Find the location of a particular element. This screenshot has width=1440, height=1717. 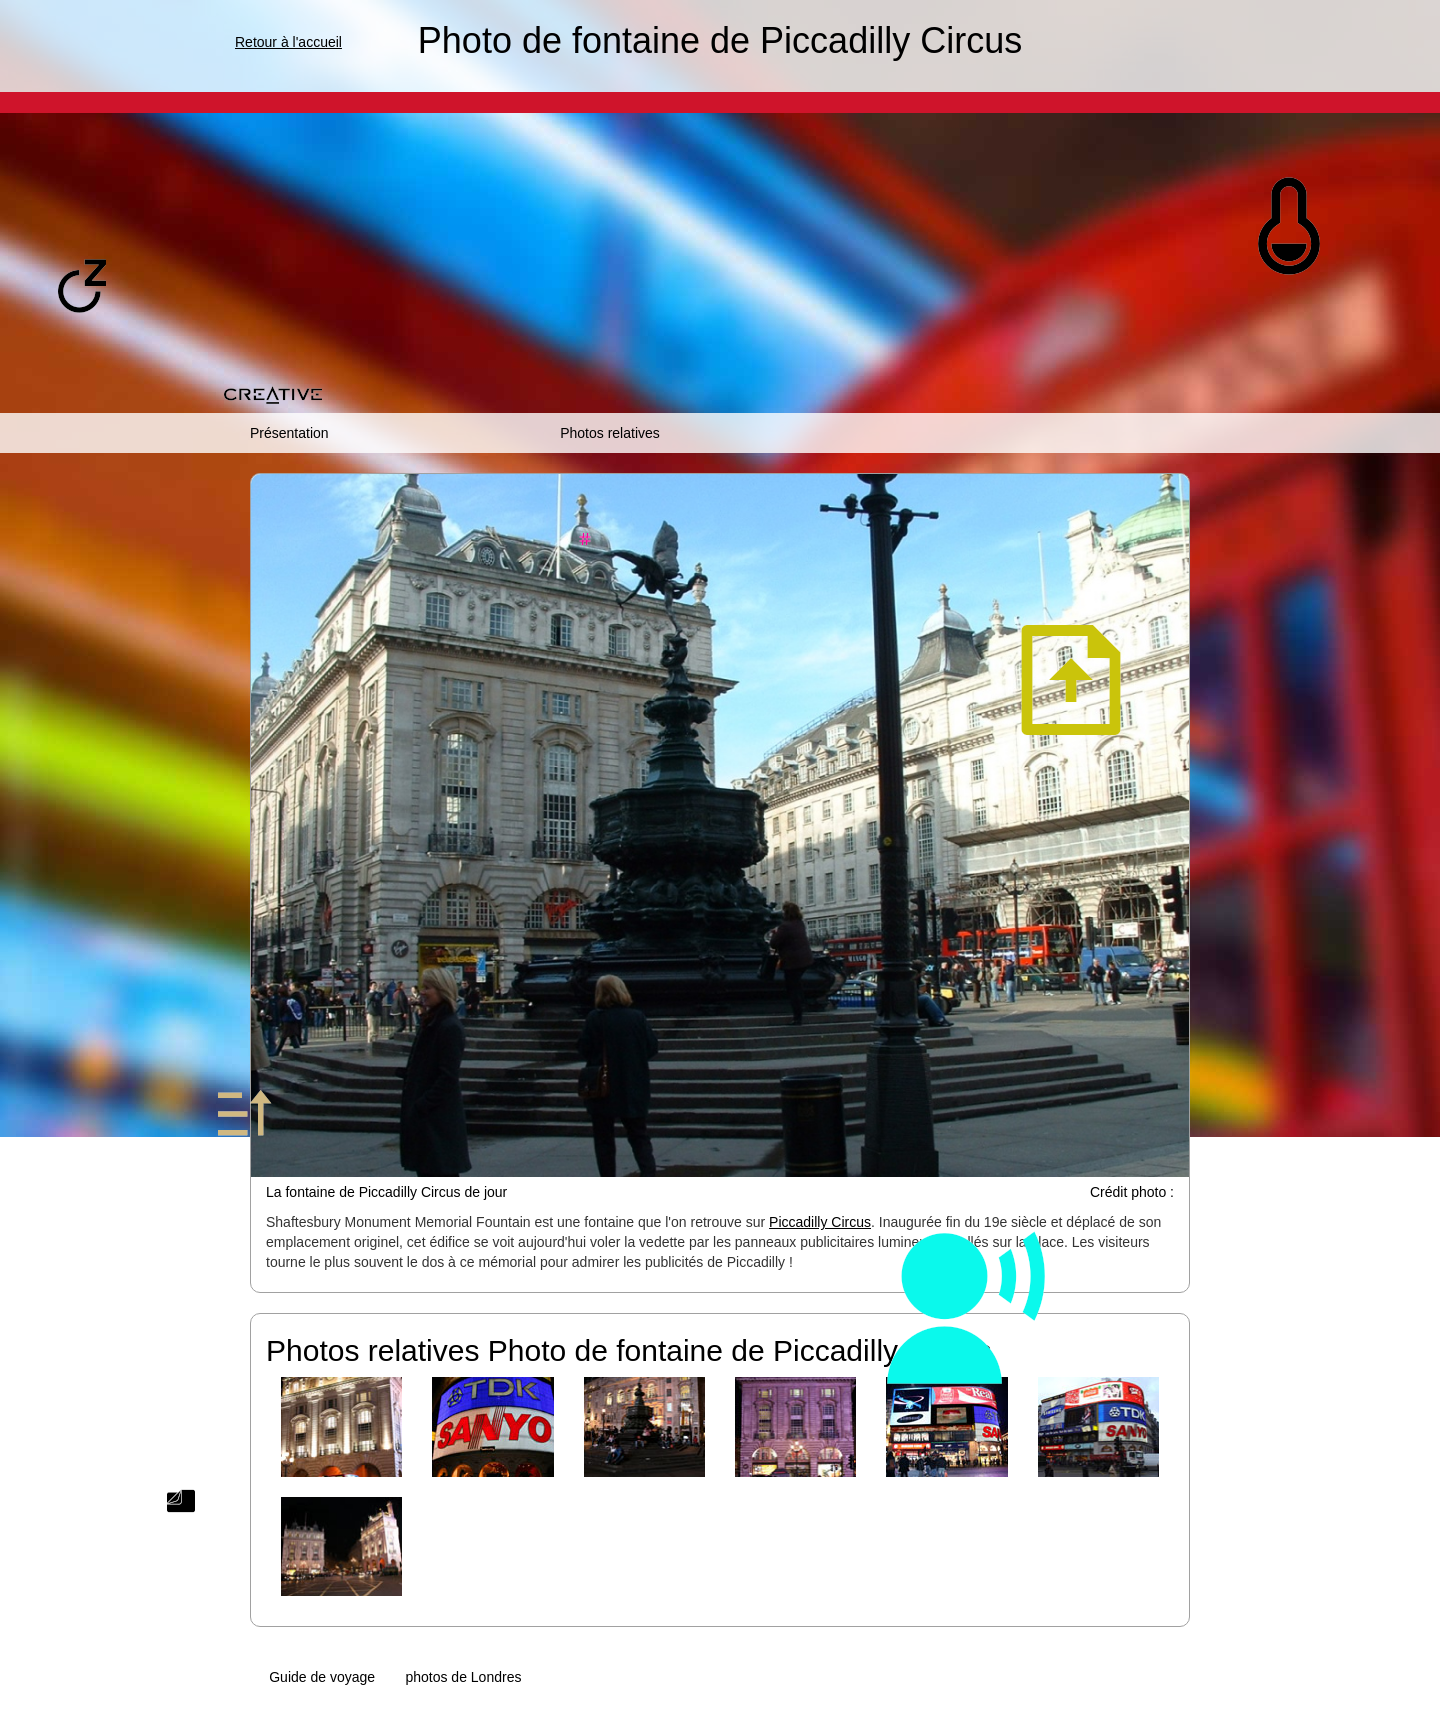

indicates cold or low temperature is located at coordinates (1289, 226).